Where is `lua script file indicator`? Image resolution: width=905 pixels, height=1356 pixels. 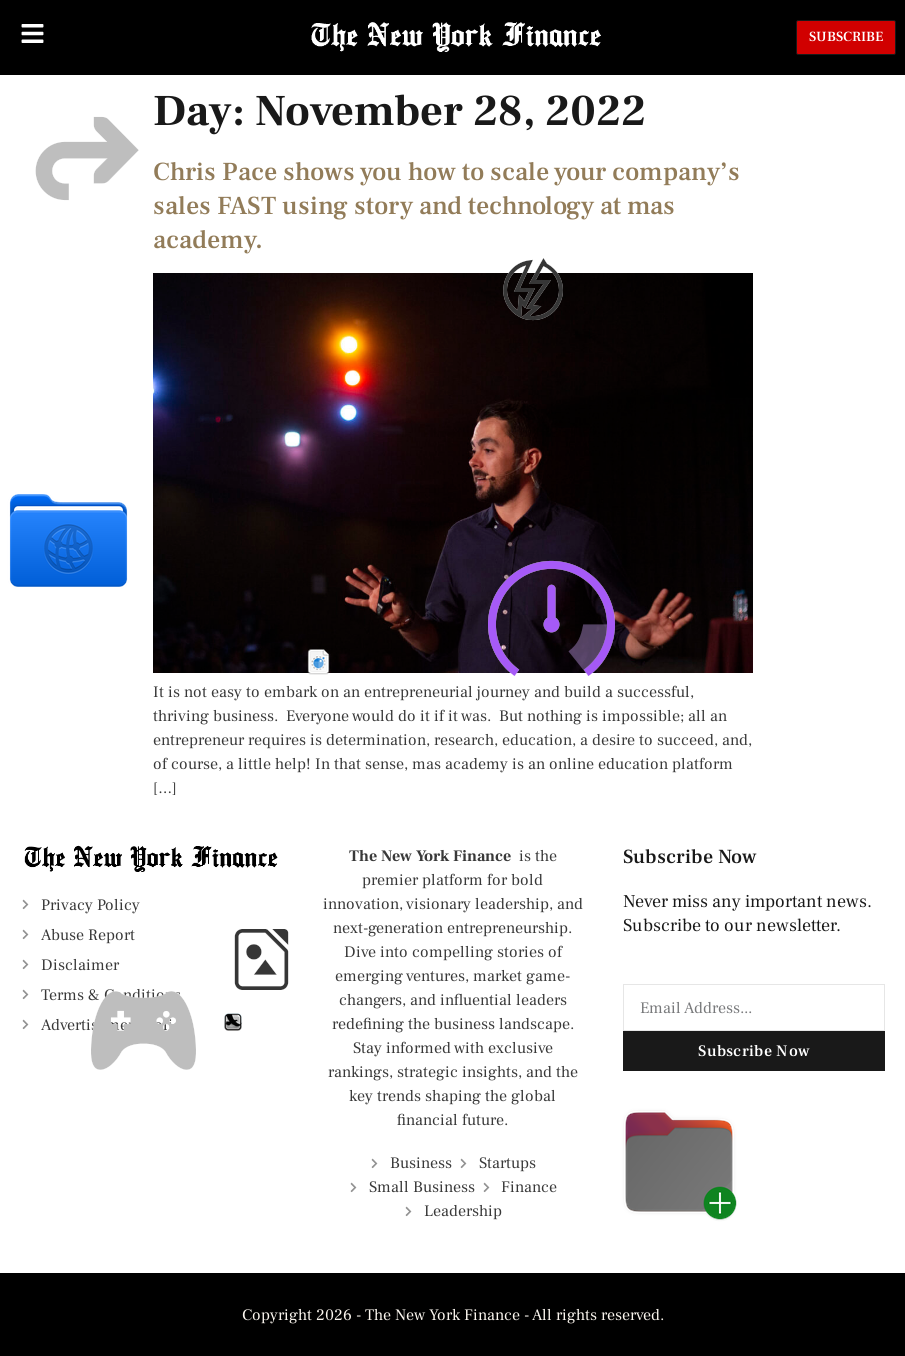
lua script file indicator is located at coordinates (318, 661).